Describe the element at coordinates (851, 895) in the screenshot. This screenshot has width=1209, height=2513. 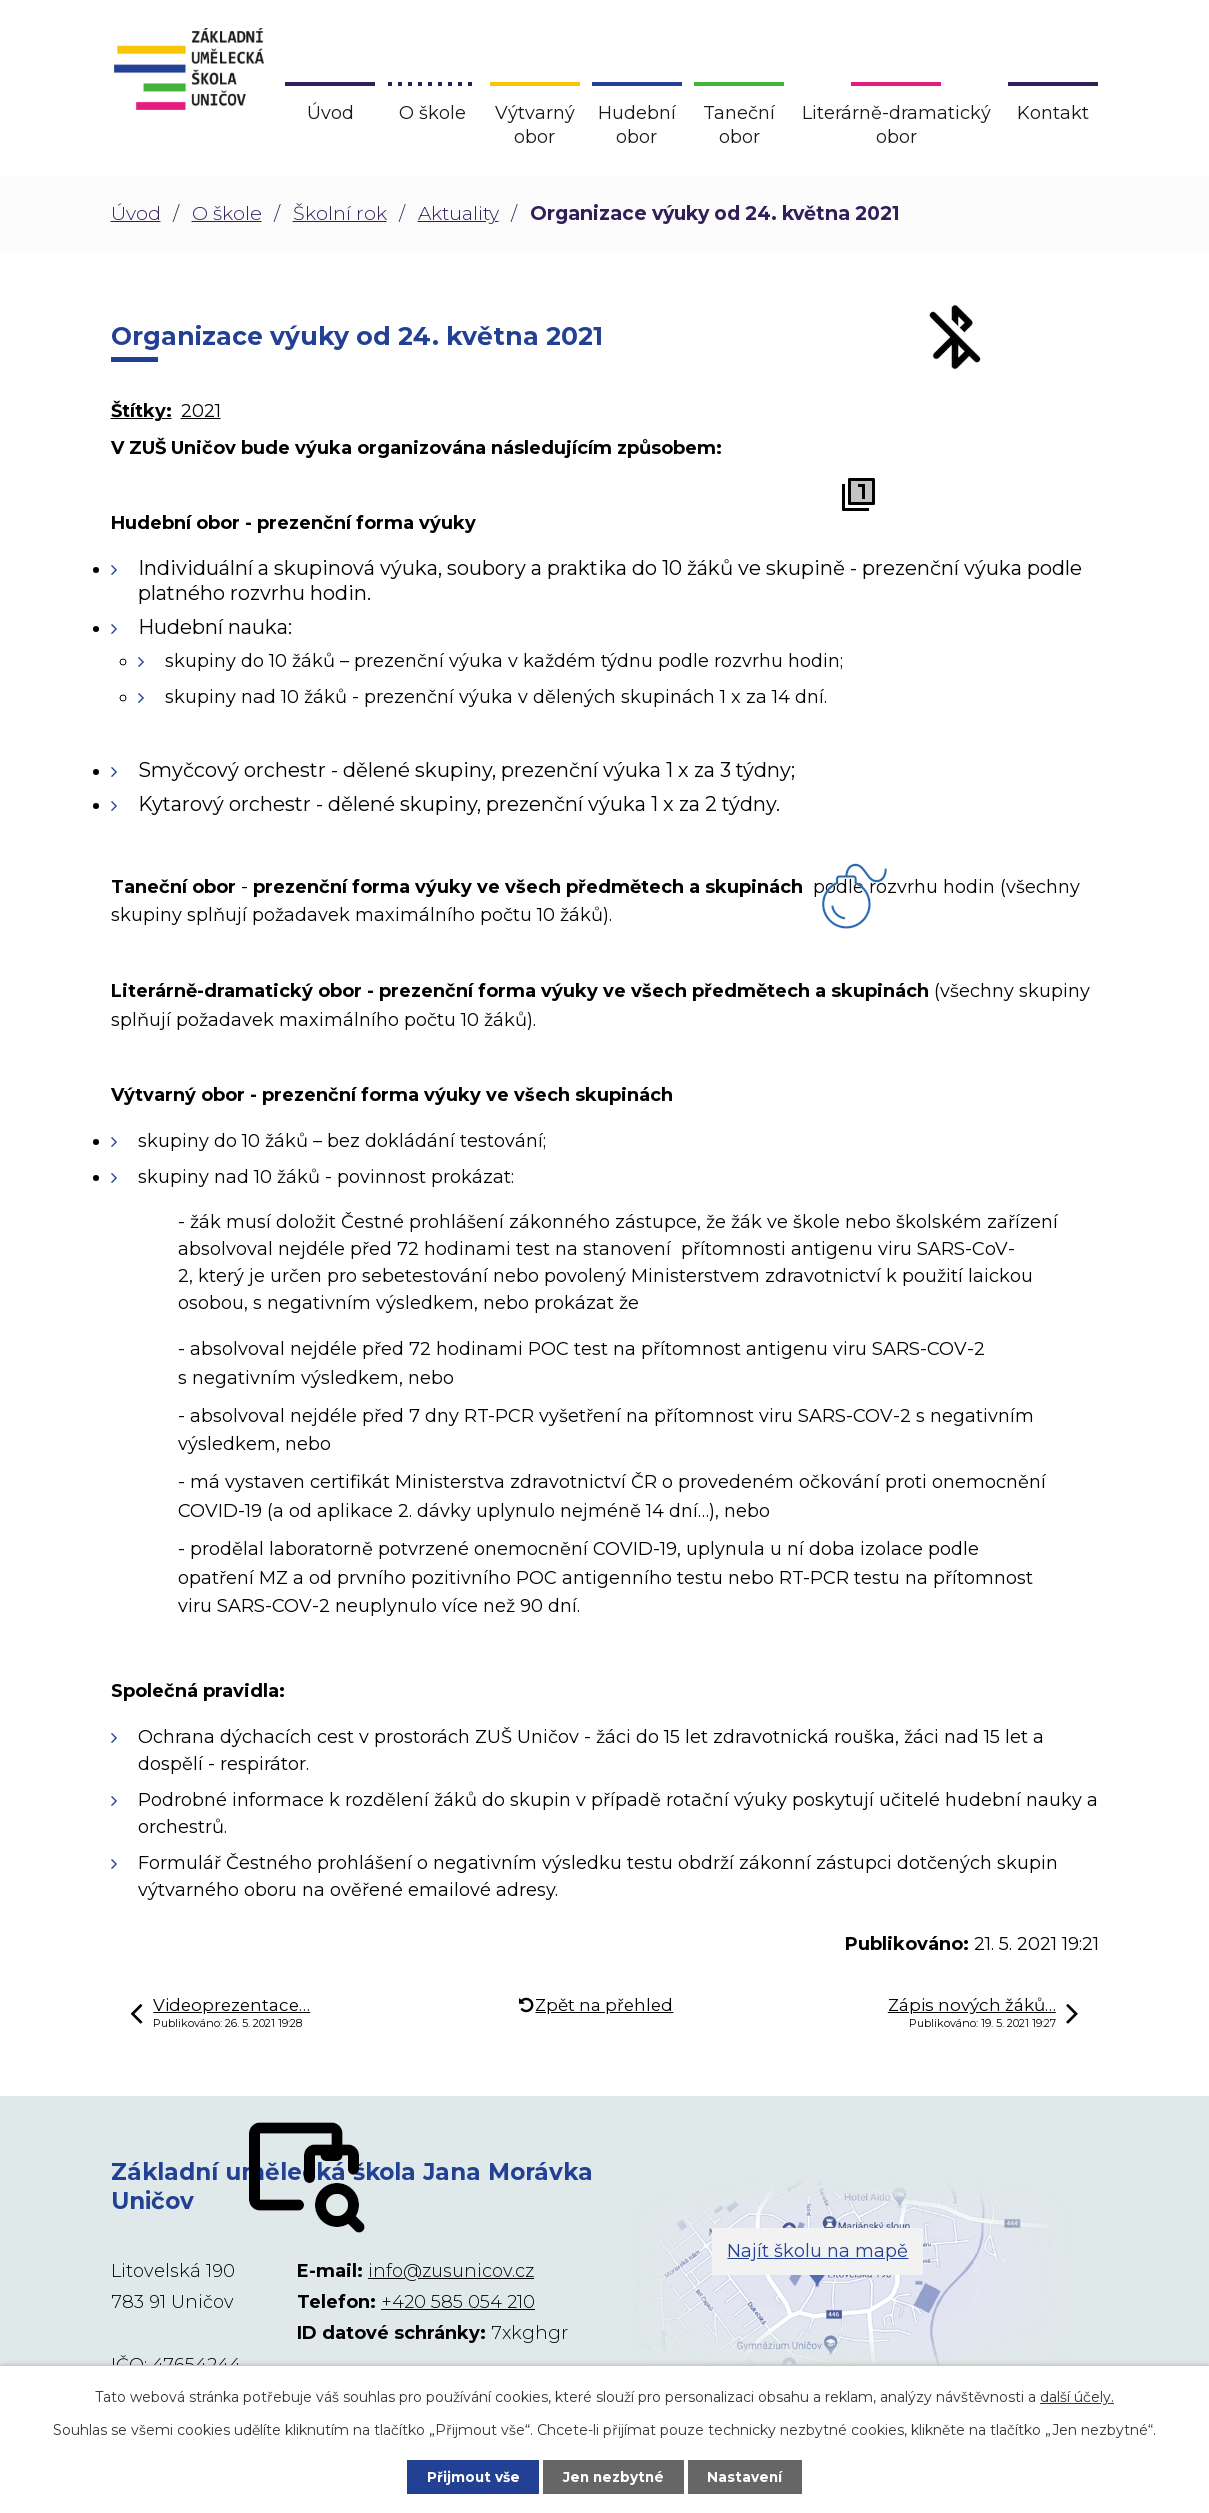
I see `indicates a destructive or irreversible action` at that location.